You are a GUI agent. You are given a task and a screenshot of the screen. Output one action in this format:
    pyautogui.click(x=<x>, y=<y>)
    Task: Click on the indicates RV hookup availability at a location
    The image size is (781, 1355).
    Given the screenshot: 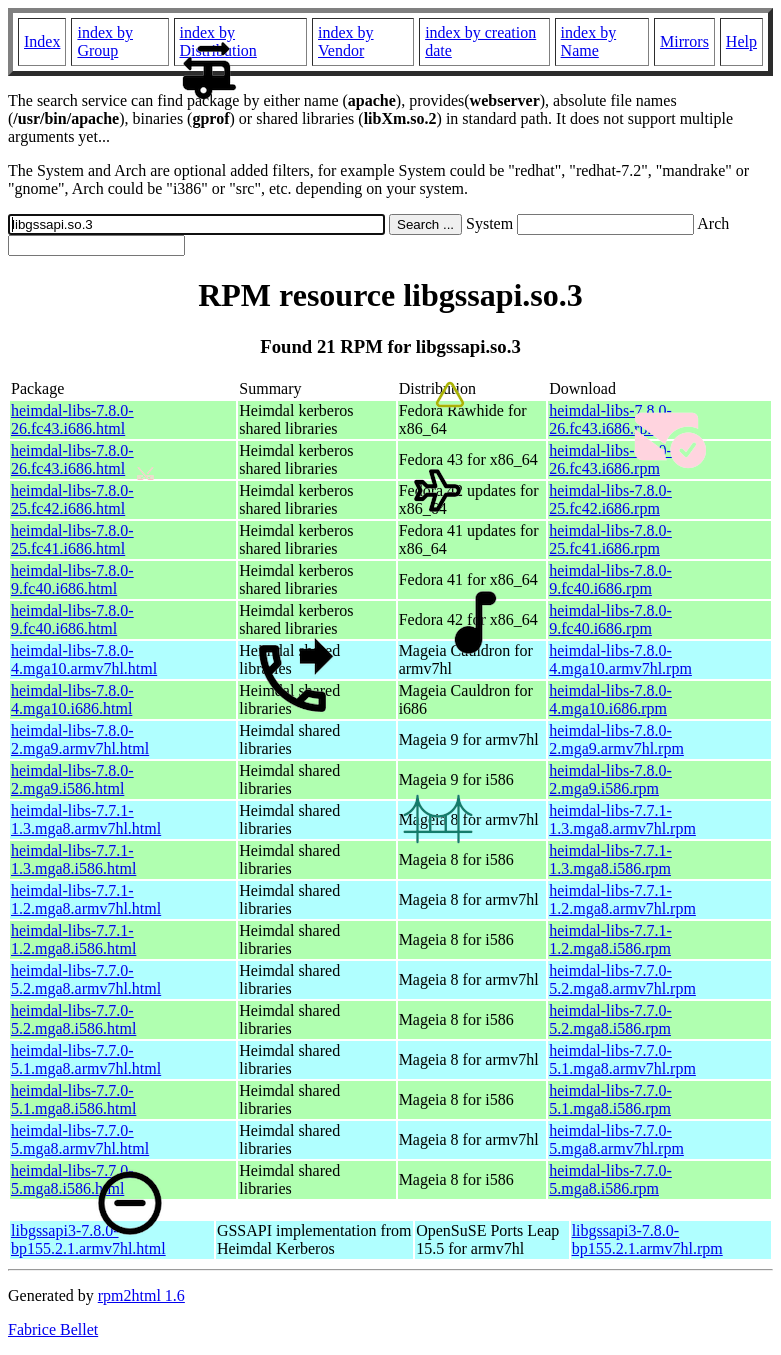 What is the action you would take?
    pyautogui.click(x=206, y=69)
    